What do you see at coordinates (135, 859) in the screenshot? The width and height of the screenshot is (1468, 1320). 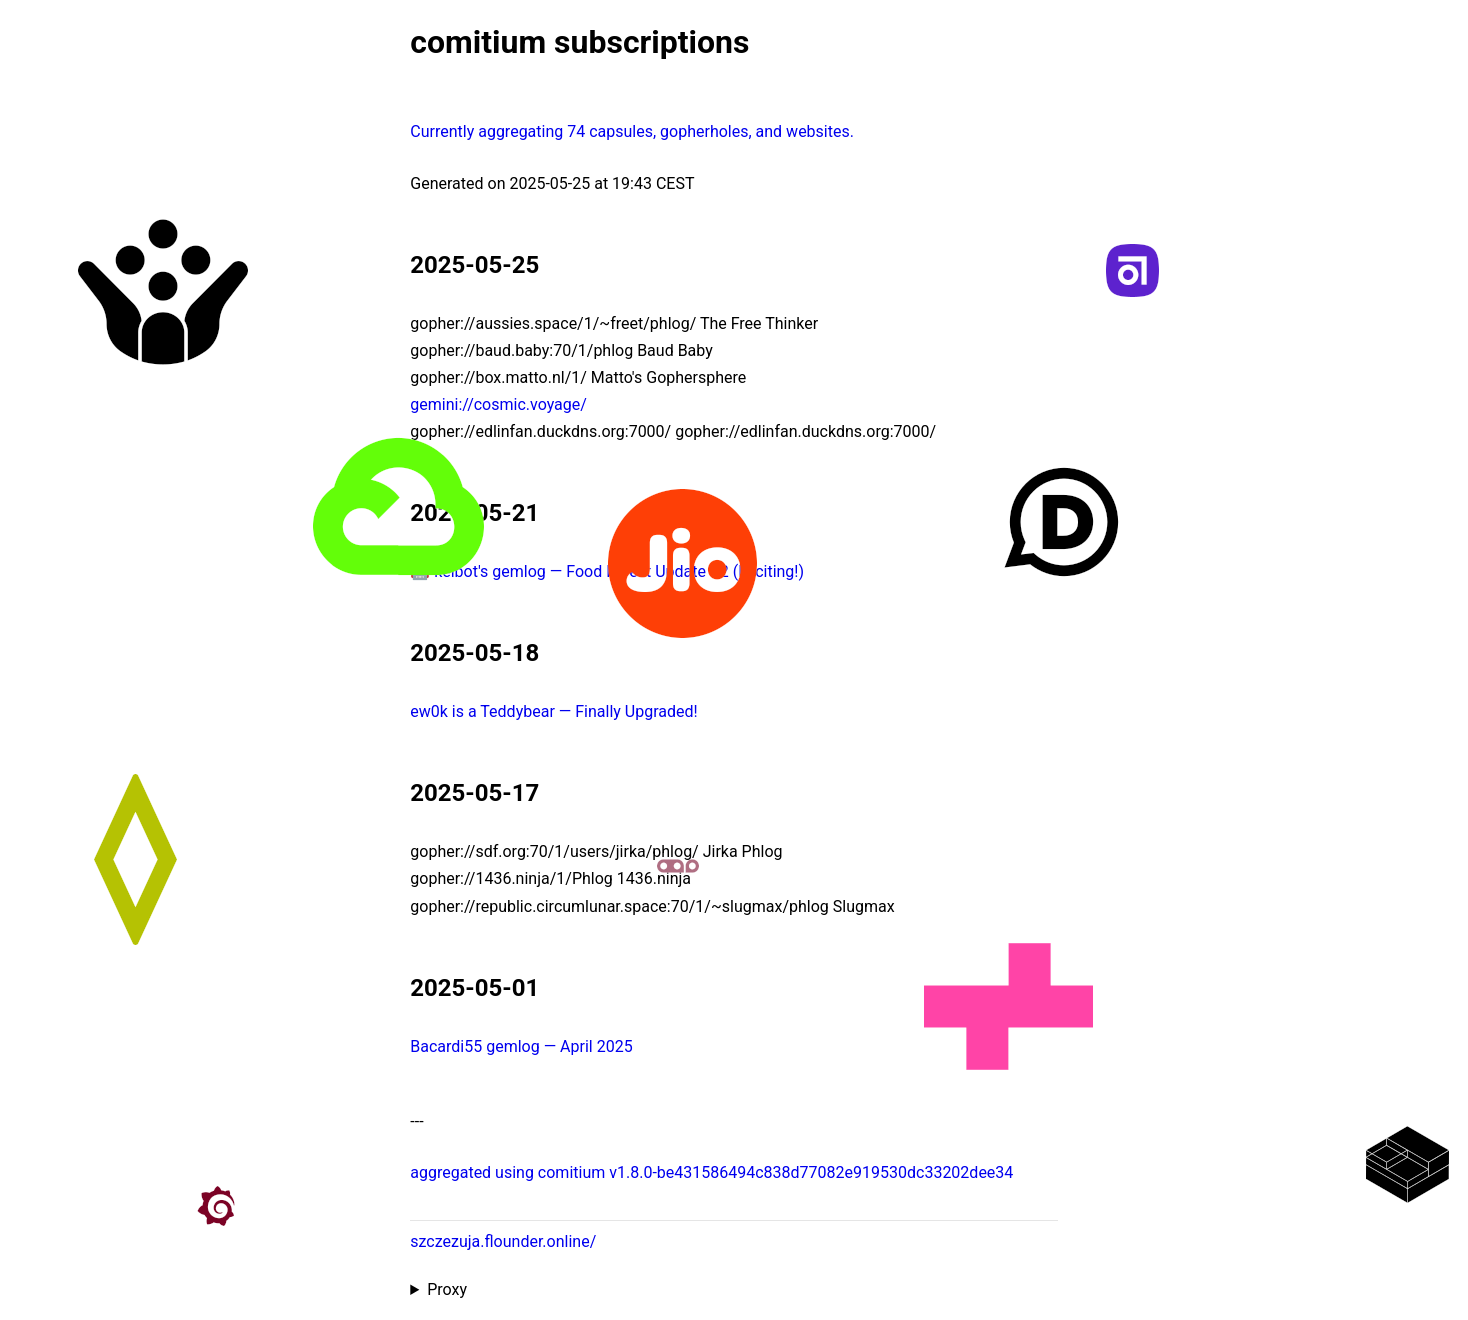 I see `private division game publisher logo` at bounding box center [135, 859].